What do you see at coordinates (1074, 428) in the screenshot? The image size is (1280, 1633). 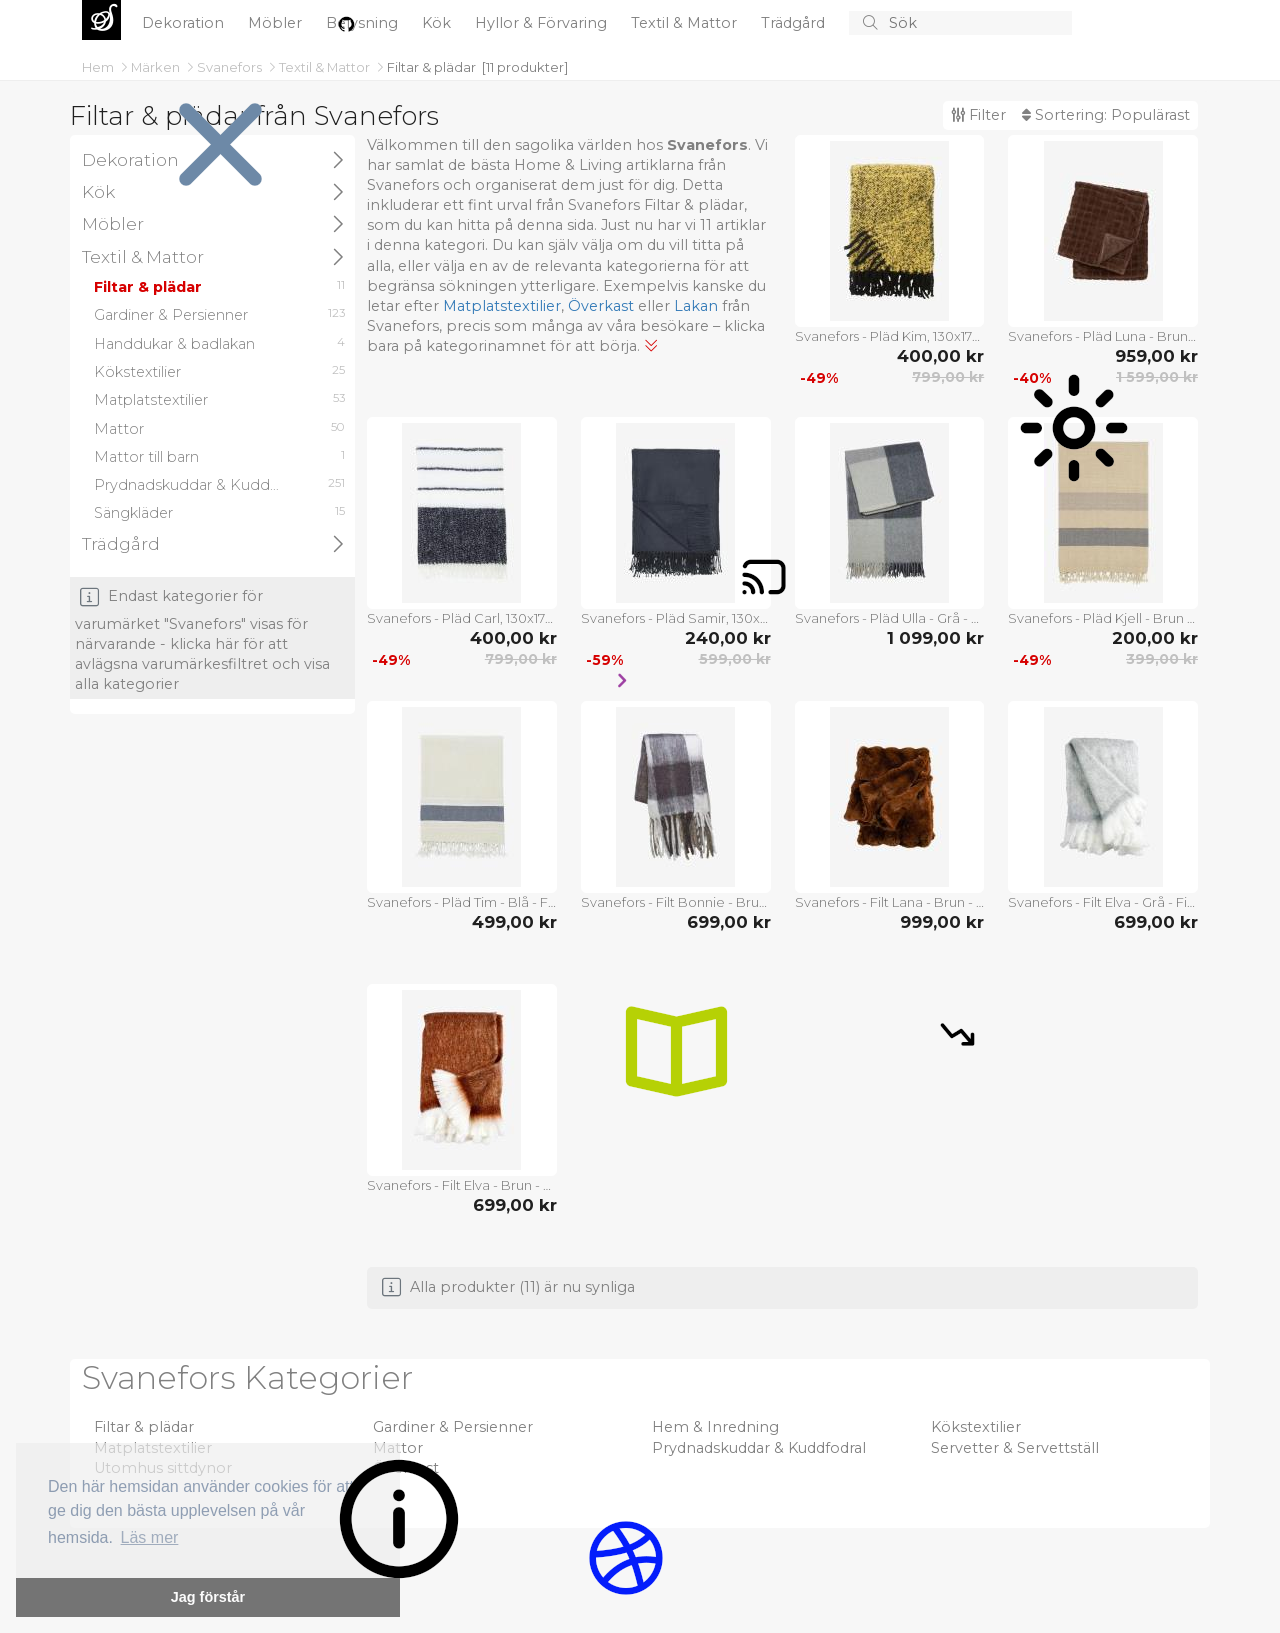 I see `switch to light mode` at bounding box center [1074, 428].